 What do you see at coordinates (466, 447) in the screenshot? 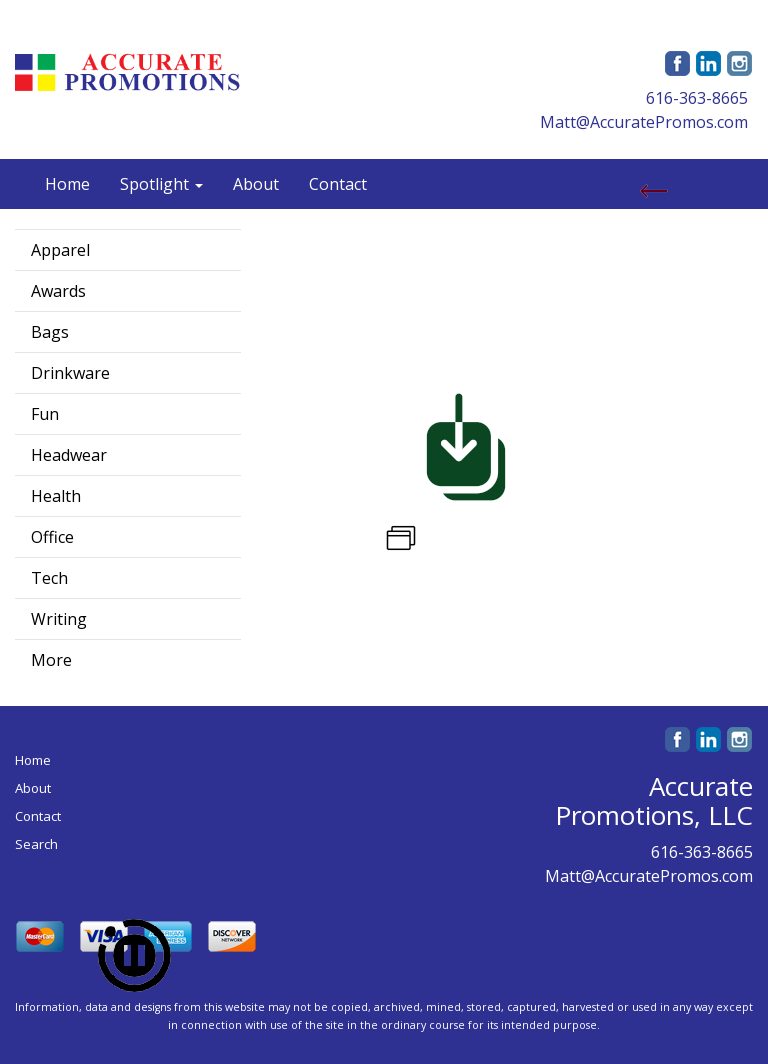
I see `download multiple files` at bounding box center [466, 447].